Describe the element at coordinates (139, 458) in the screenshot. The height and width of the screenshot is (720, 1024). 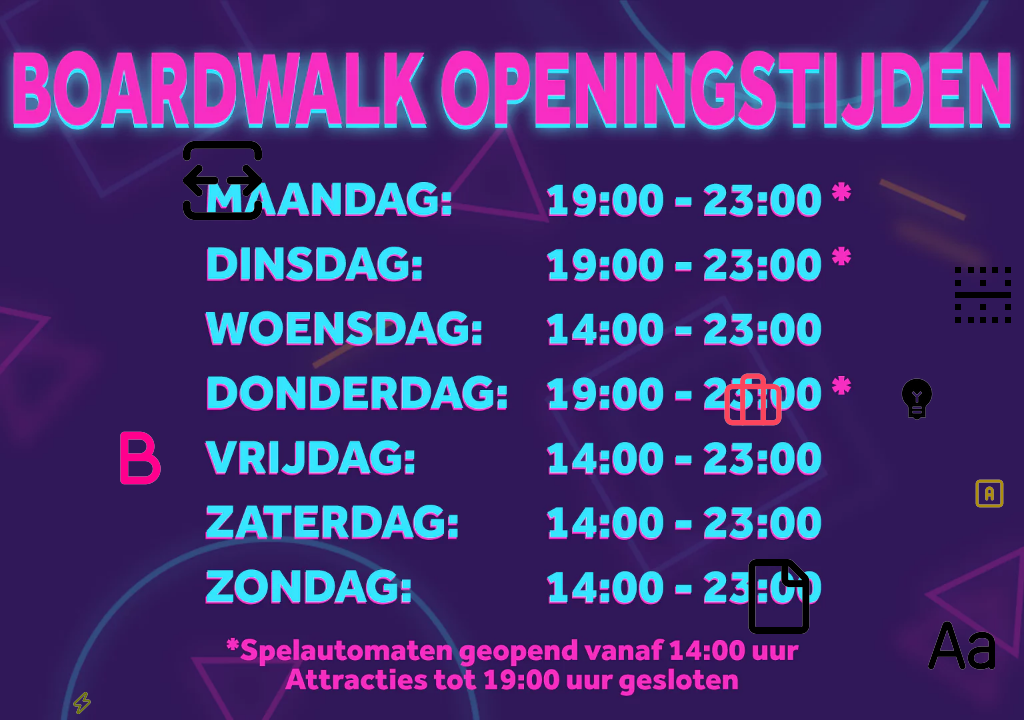
I see `apply bold formatting to selected text` at that location.